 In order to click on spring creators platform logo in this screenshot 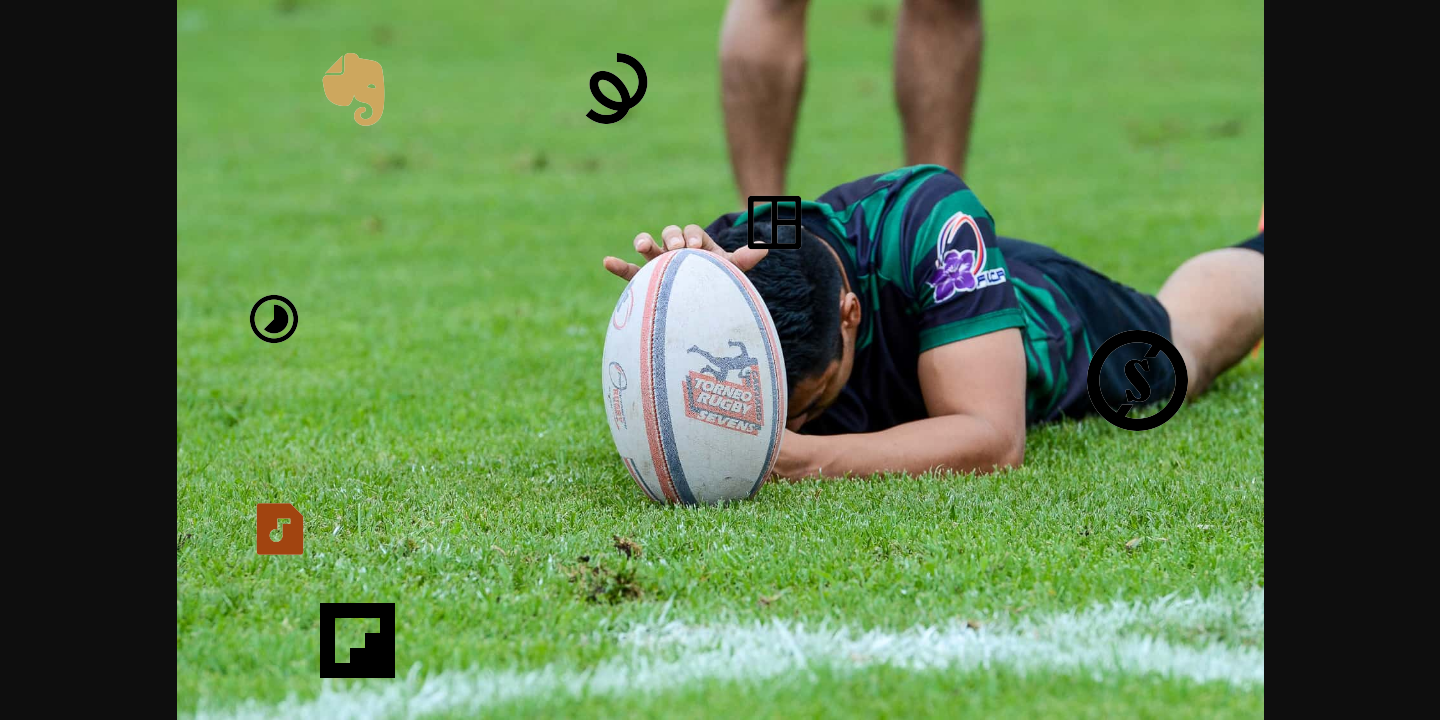, I will do `click(616, 88)`.